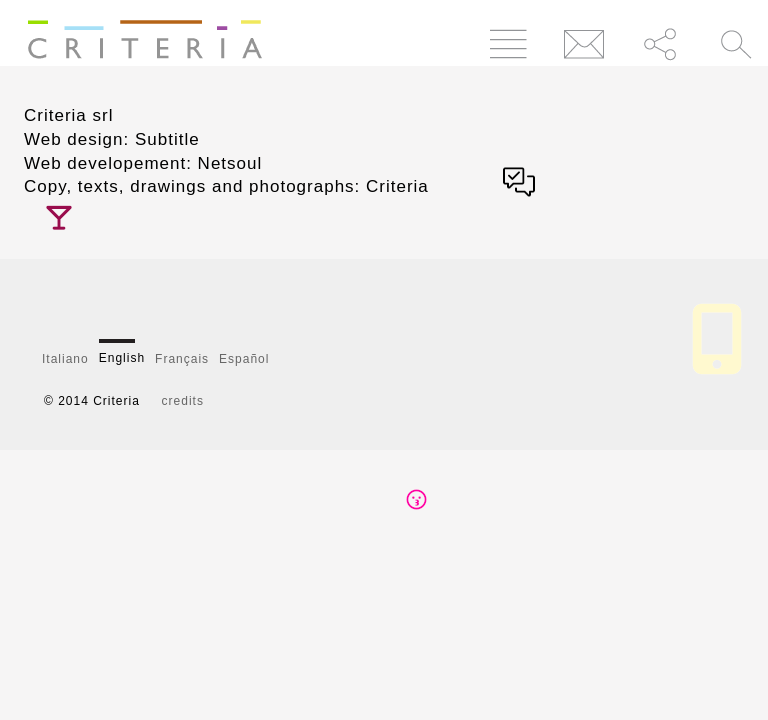 The width and height of the screenshot is (768, 720). What do you see at coordinates (717, 339) in the screenshot?
I see `call or text from mobile device` at bounding box center [717, 339].